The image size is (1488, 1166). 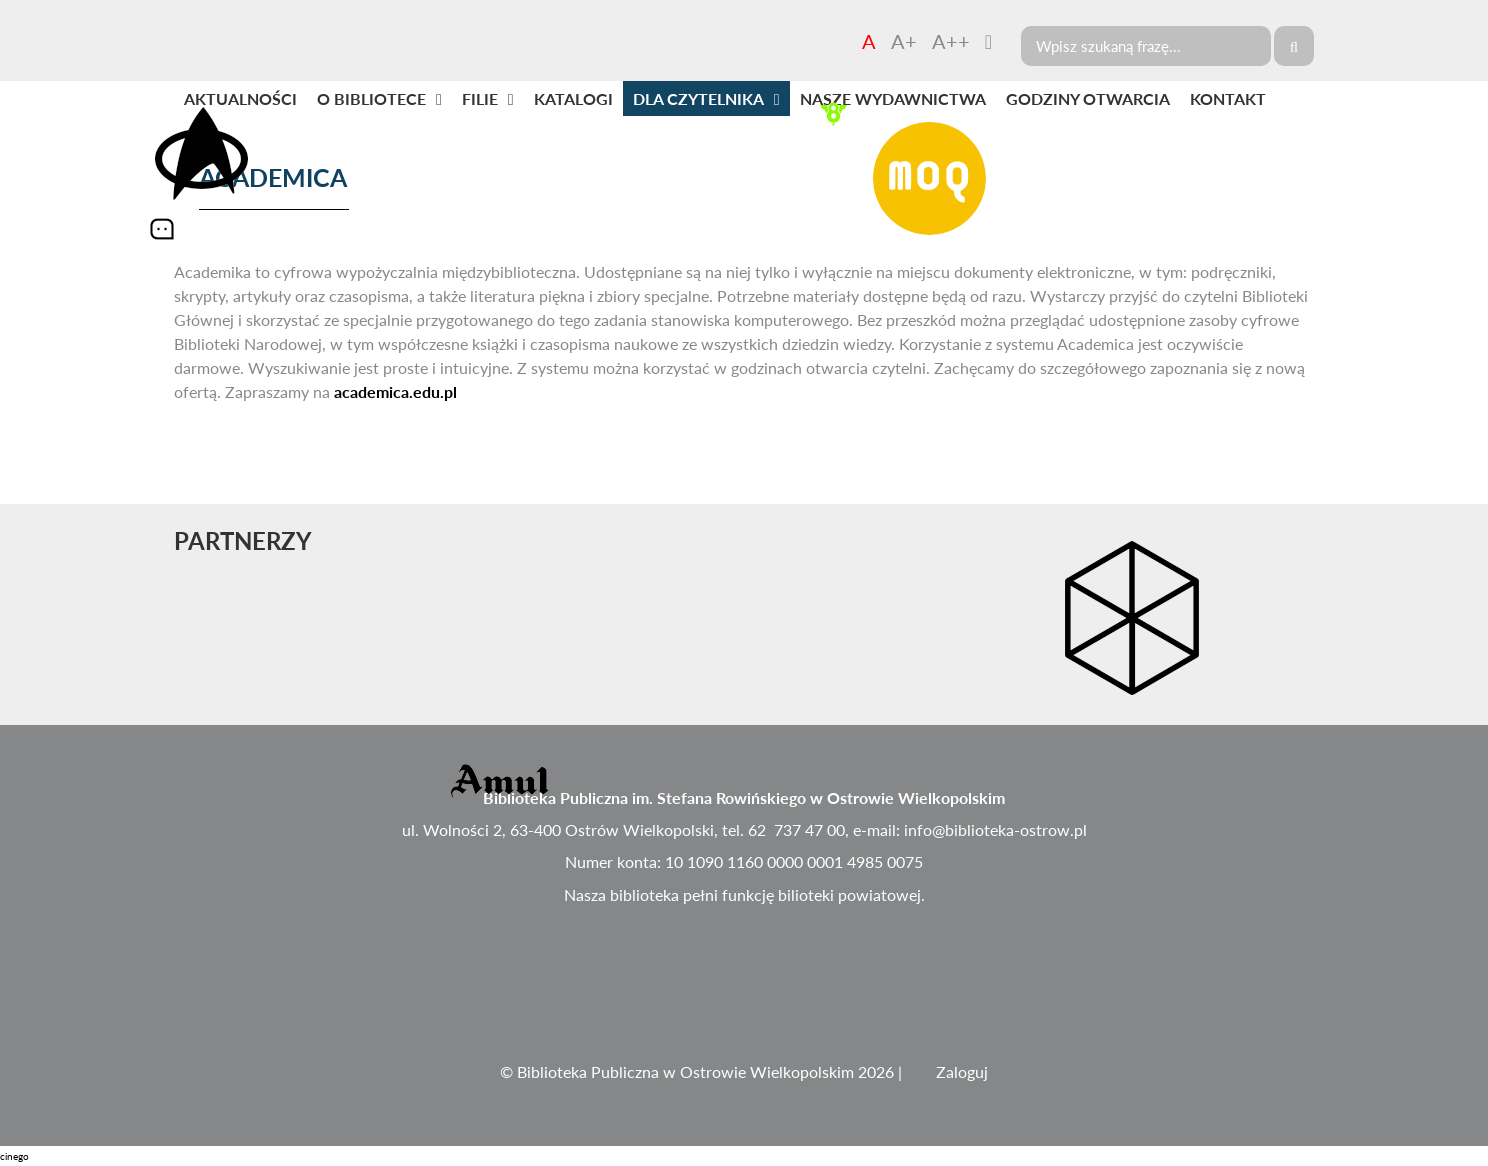 What do you see at coordinates (929, 178) in the screenshot?
I see `moq library or framework logo` at bounding box center [929, 178].